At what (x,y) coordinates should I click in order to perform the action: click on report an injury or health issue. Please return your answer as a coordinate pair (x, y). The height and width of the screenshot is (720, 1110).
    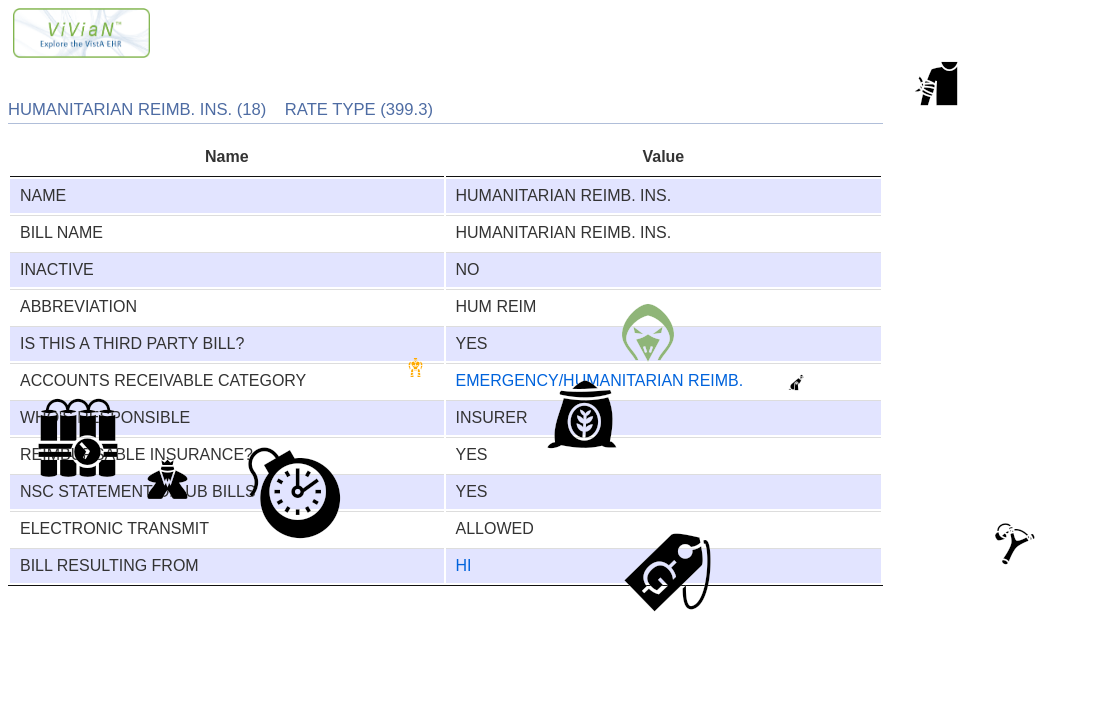
    Looking at the image, I should click on (935, 83).